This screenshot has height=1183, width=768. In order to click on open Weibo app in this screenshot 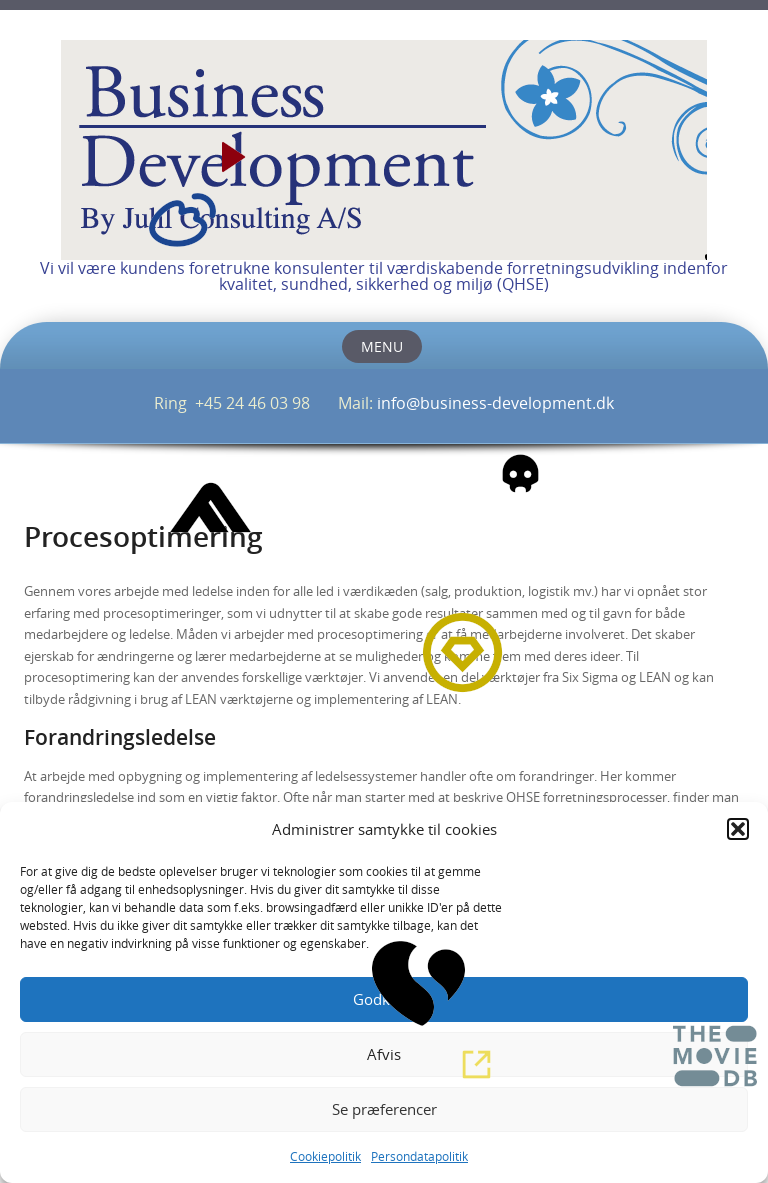, I will do `click(182, 220)`.